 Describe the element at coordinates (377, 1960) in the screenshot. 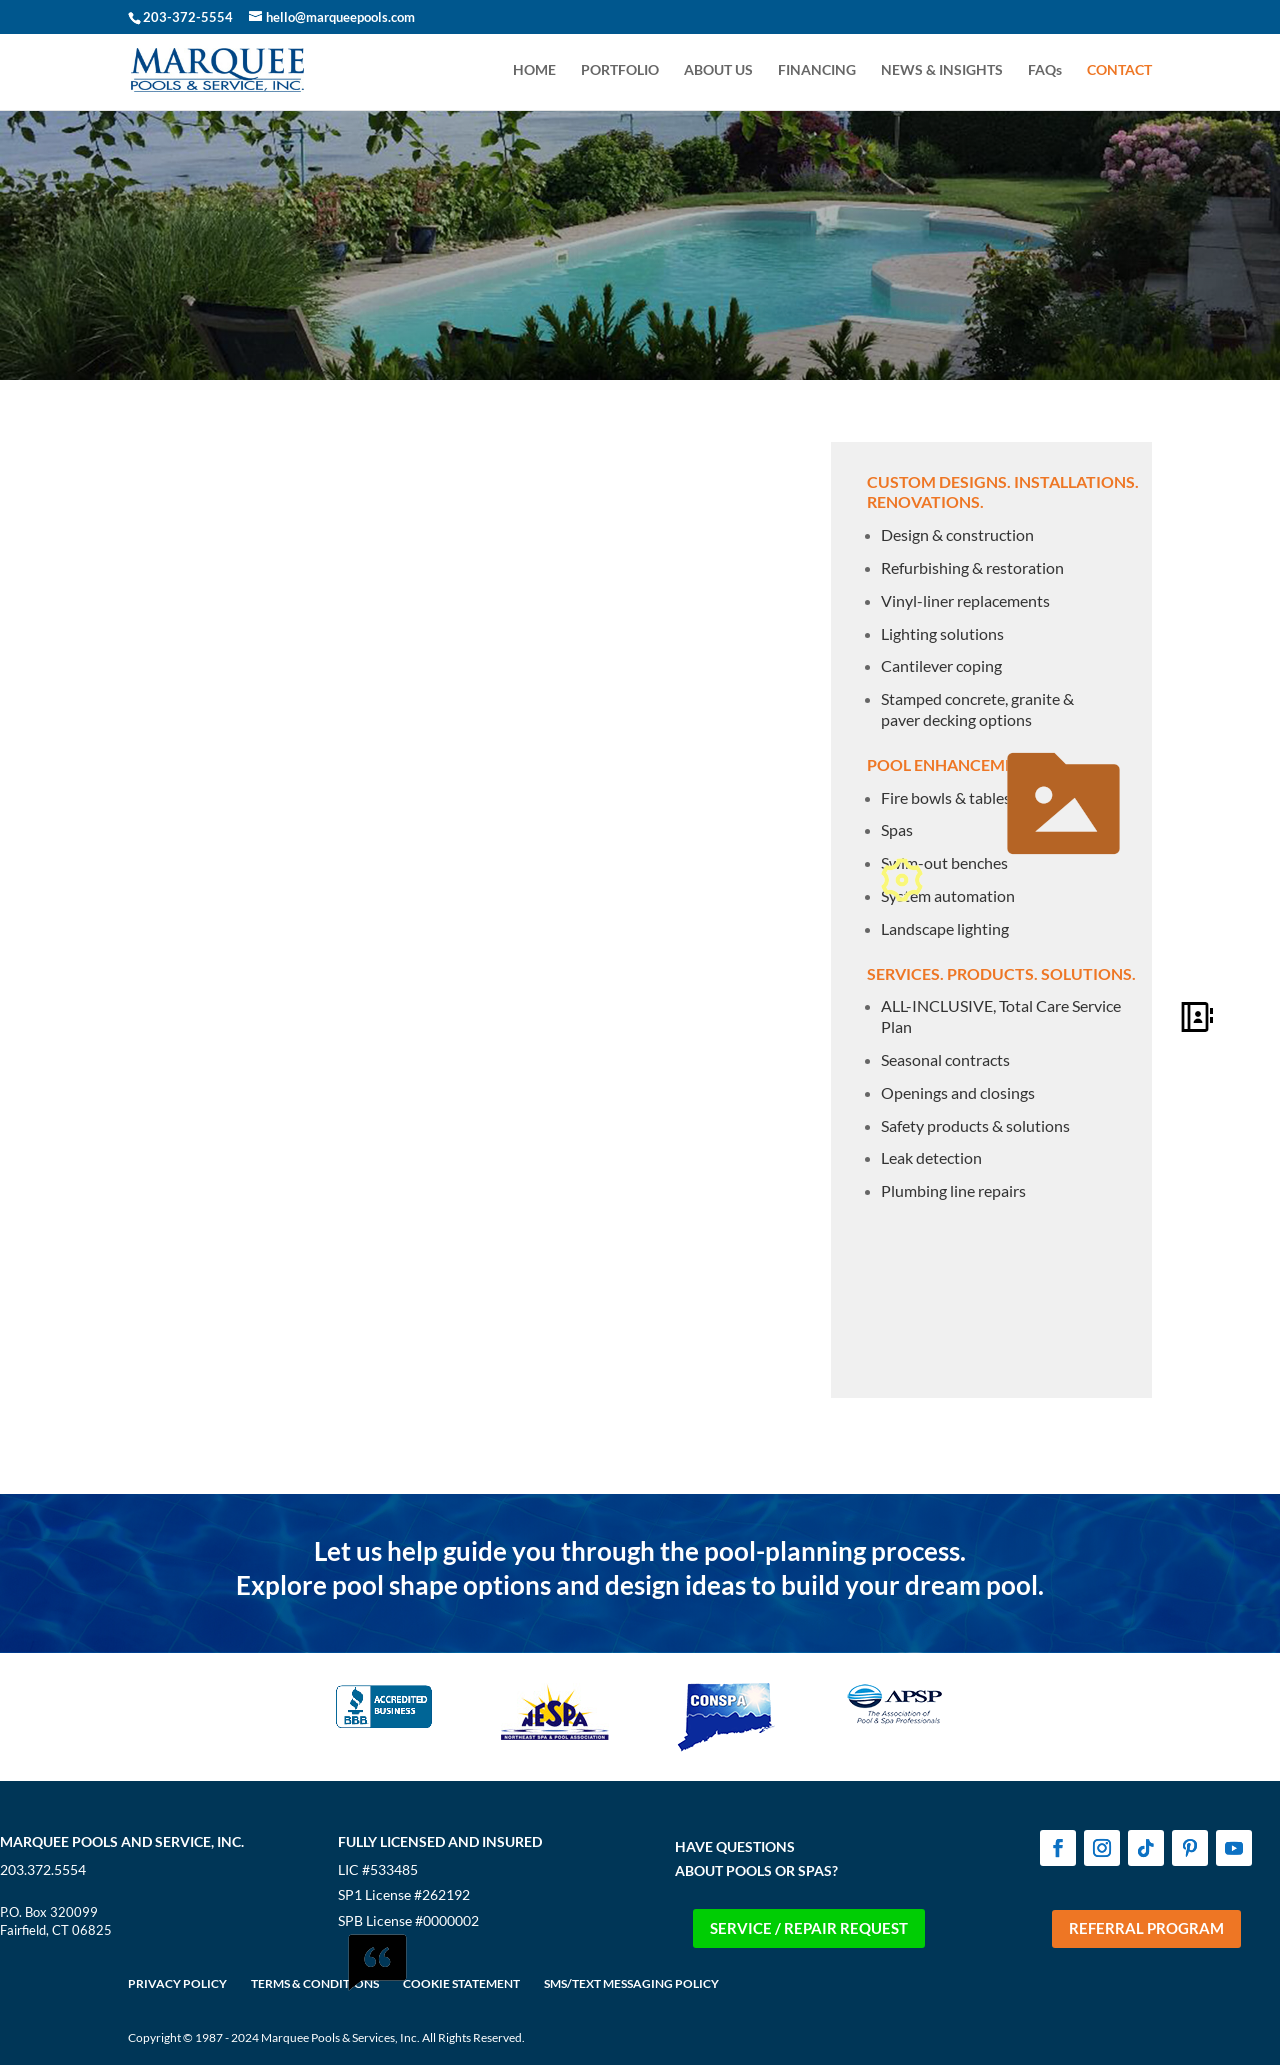

I see `view quoted messages` at that location.